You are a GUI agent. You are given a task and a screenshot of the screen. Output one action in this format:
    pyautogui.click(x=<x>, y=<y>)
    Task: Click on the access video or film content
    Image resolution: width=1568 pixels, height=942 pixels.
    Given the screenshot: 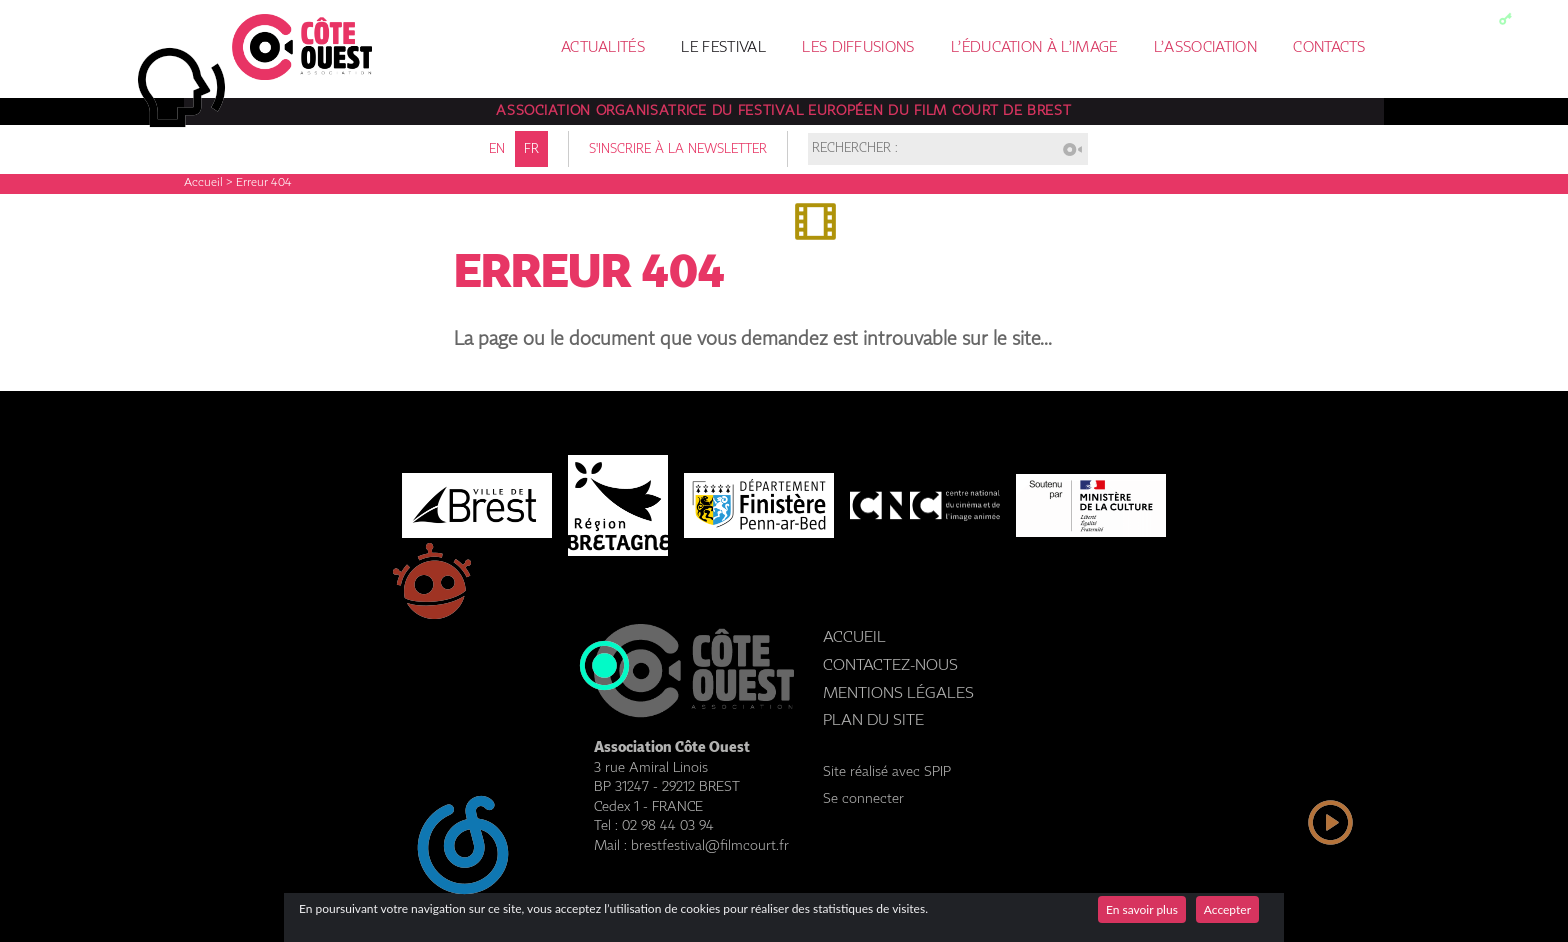 What is the action you would take?
    pyautogui.click(x=815, y=221)
    